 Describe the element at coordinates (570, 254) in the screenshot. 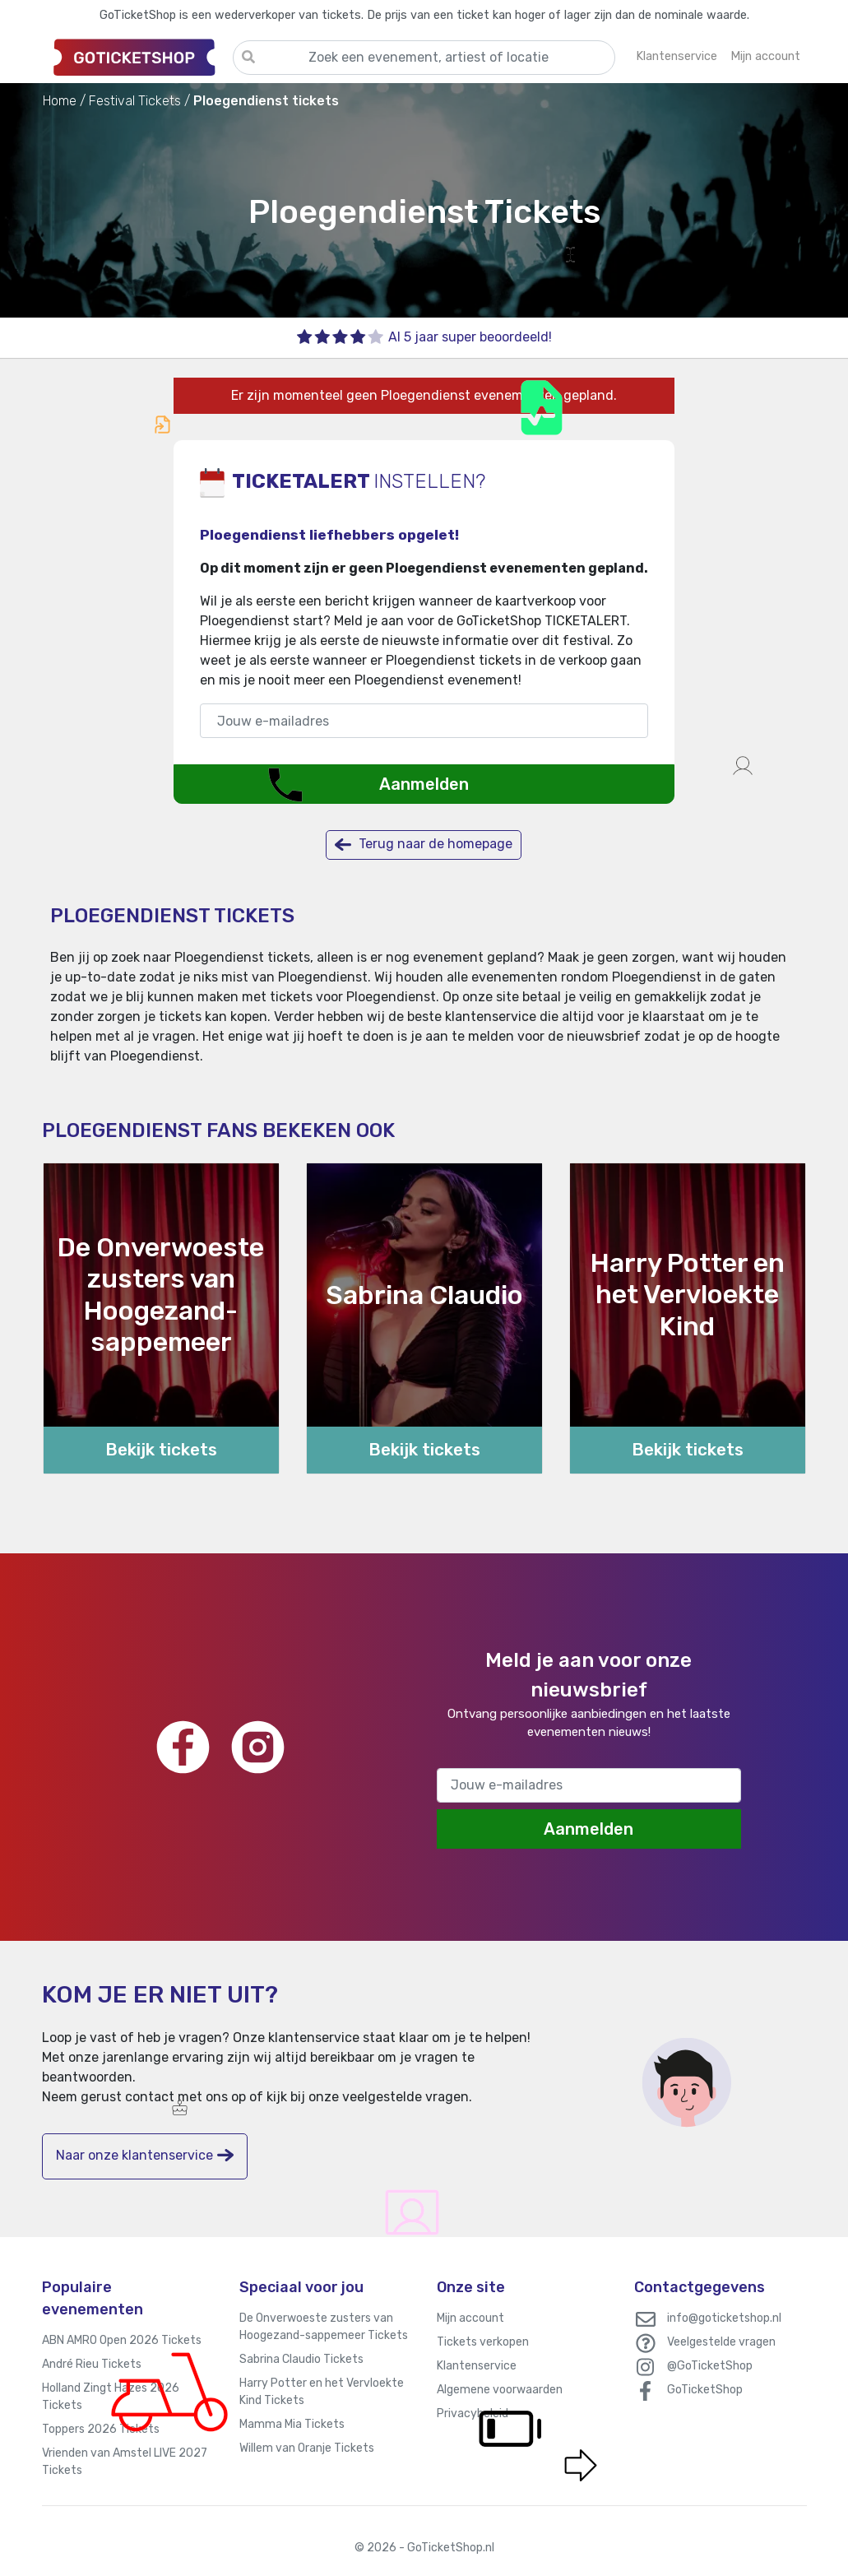

I see `text input field is active` at that location.